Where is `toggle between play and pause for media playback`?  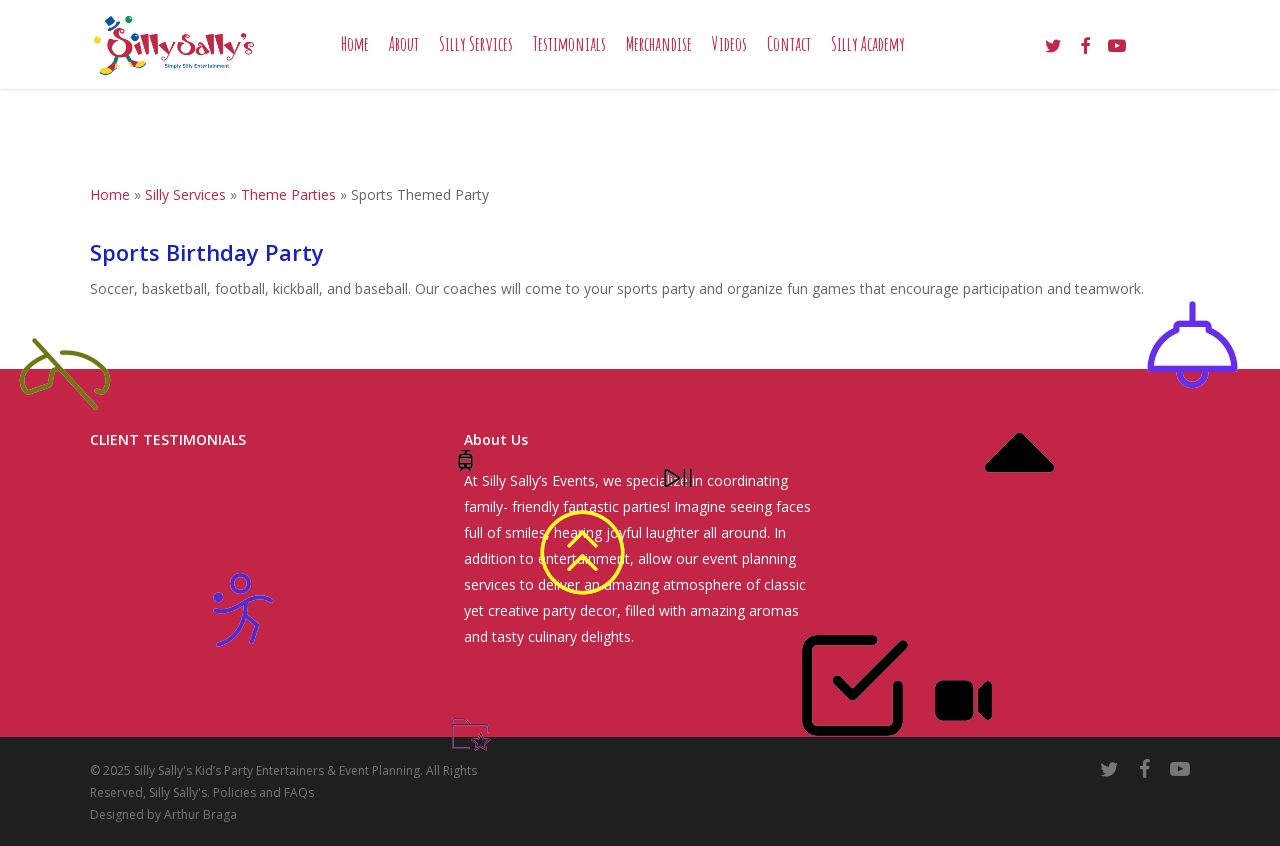 toggle between play and pause for media playback is located at coordinates (678, 478).